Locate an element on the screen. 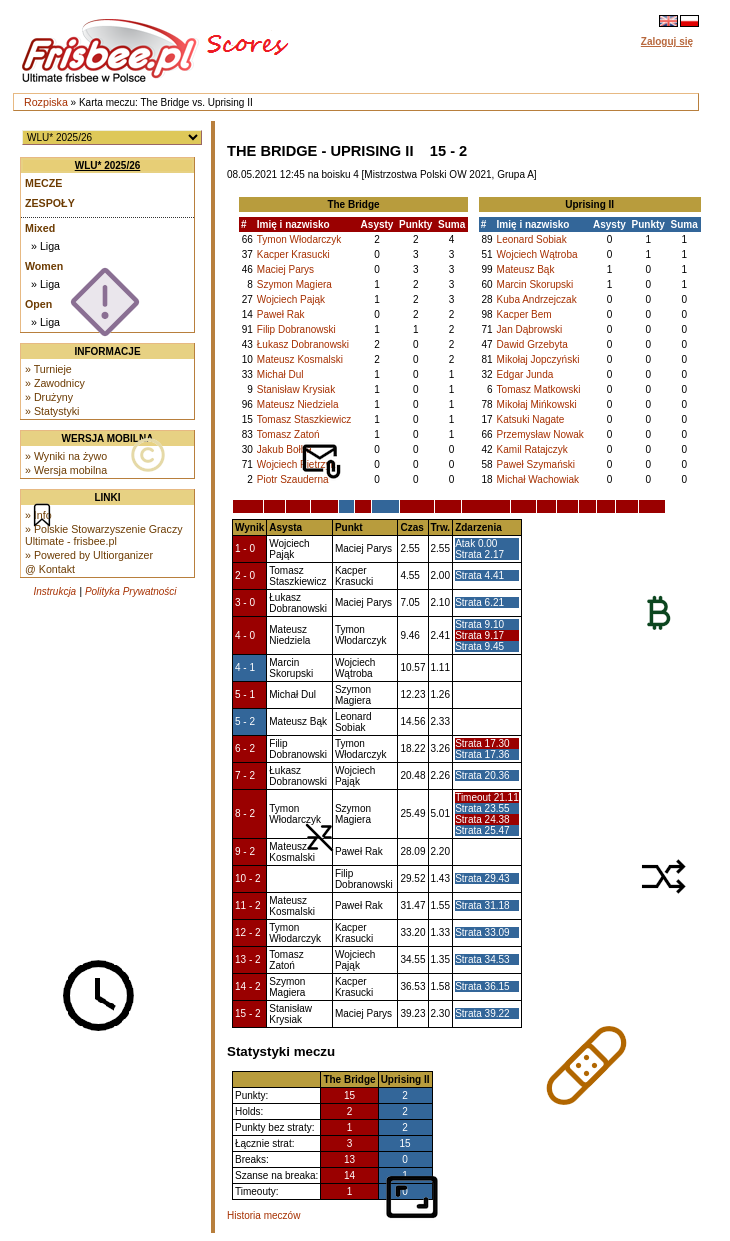 This screenshot has height=1241, width=730. indicates a warning or caution state is located at coordinates (105, 302).